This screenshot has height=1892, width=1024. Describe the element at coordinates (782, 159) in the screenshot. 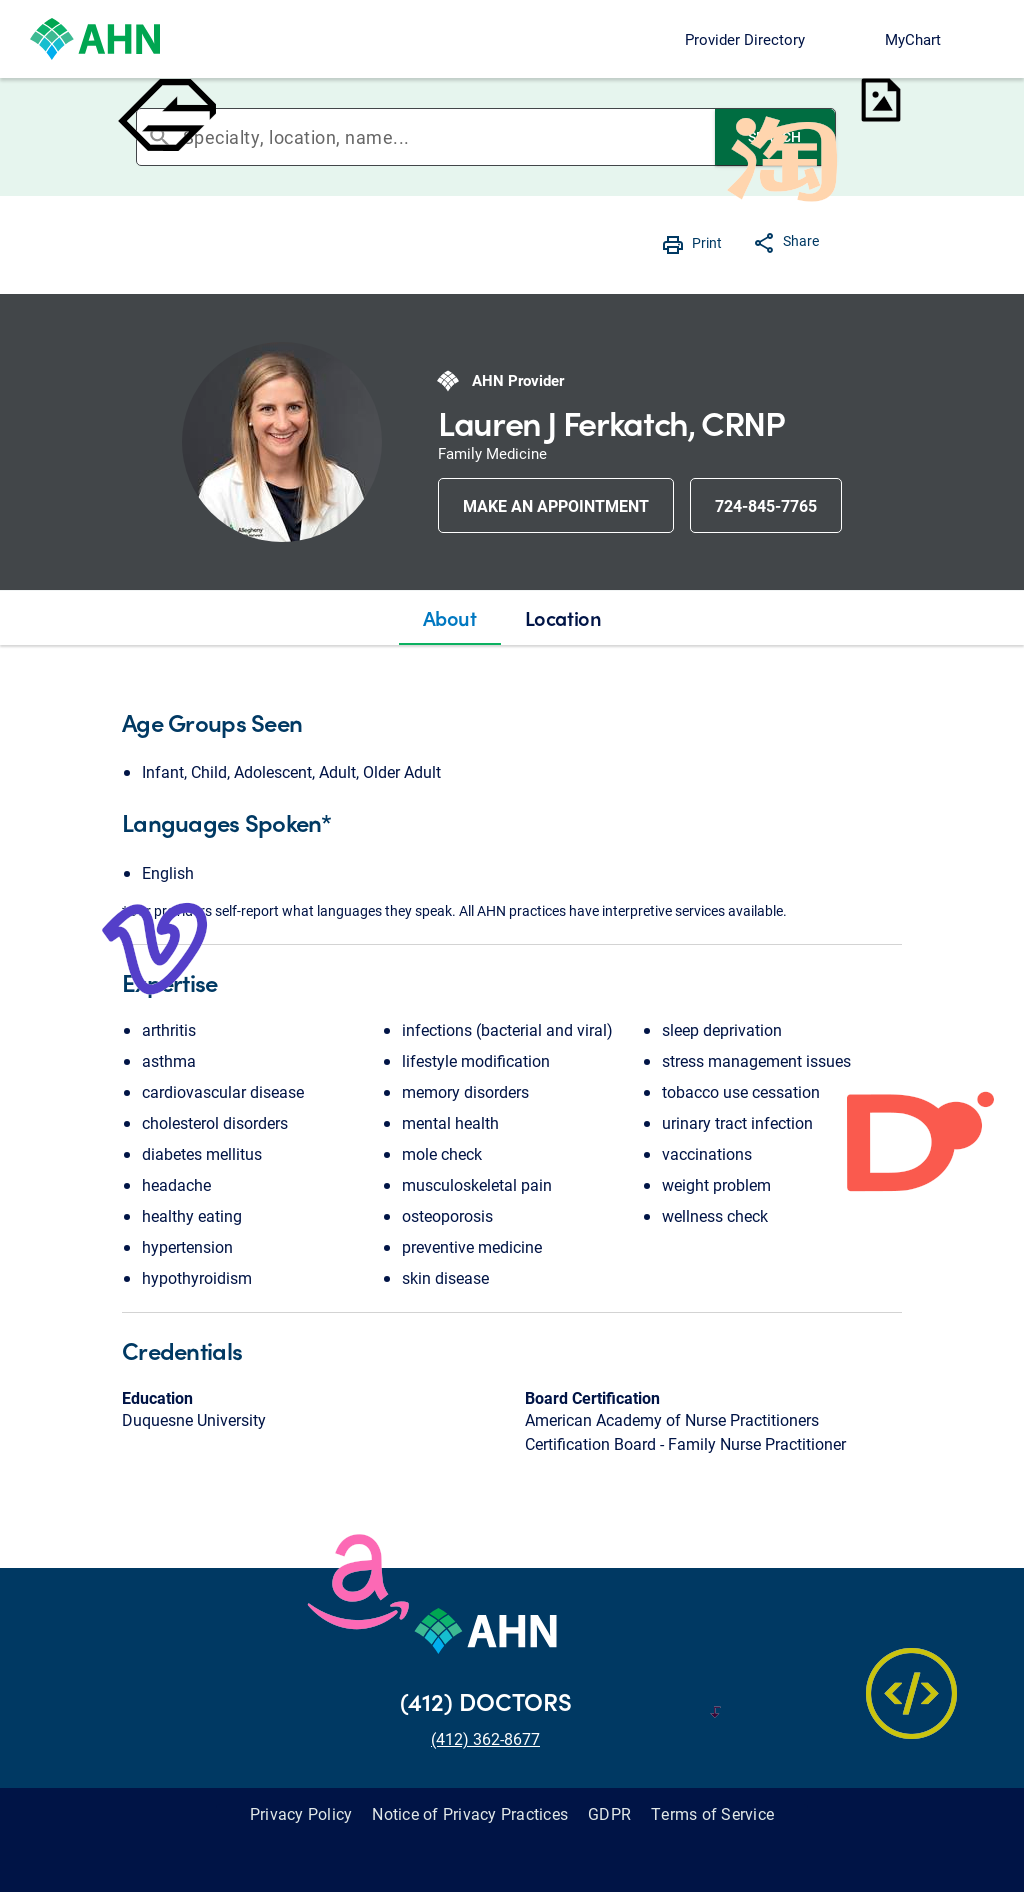

I see `open the Taobao app` at that location.